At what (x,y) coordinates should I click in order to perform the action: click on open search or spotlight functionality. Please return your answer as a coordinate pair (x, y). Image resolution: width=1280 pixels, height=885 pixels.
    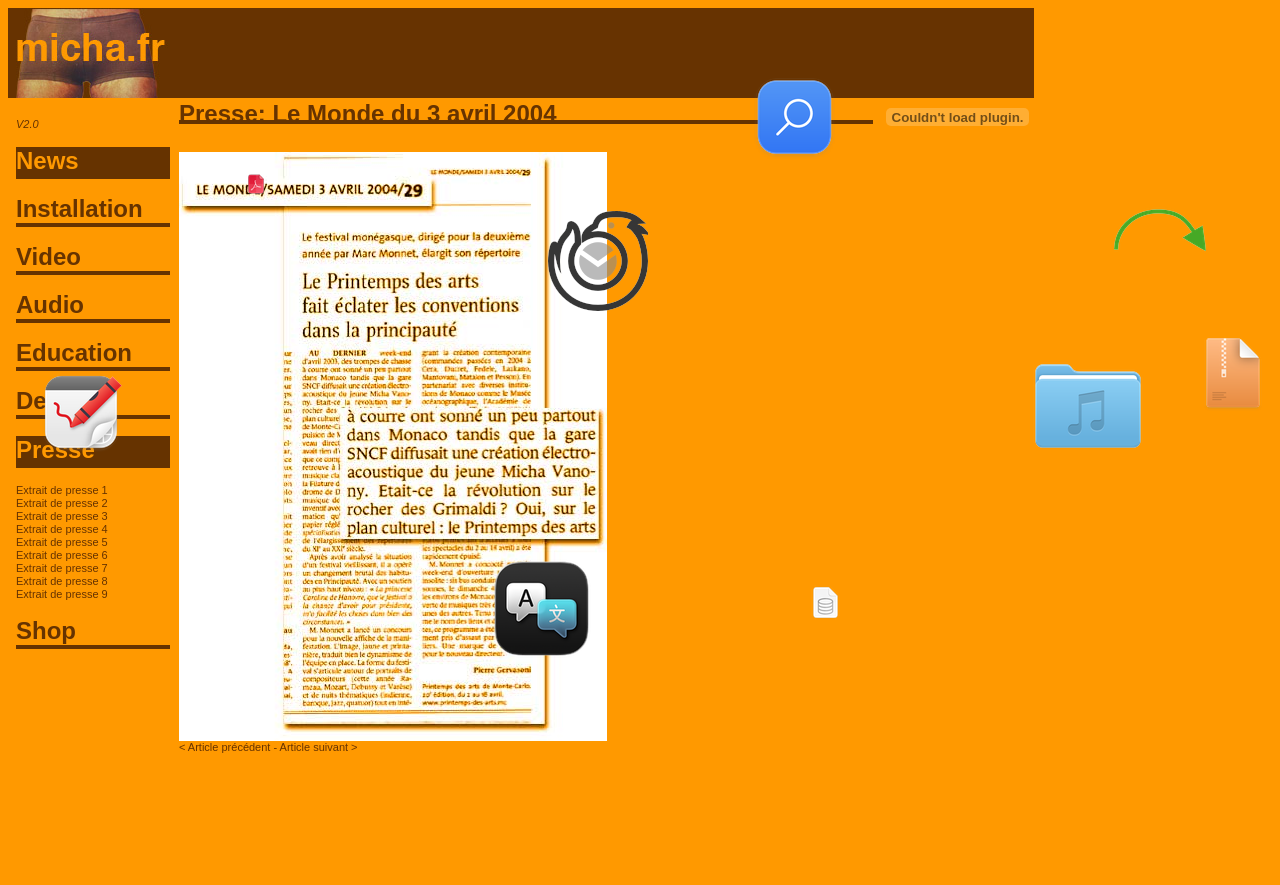
    Looking at the image, I should click on (794, 118).